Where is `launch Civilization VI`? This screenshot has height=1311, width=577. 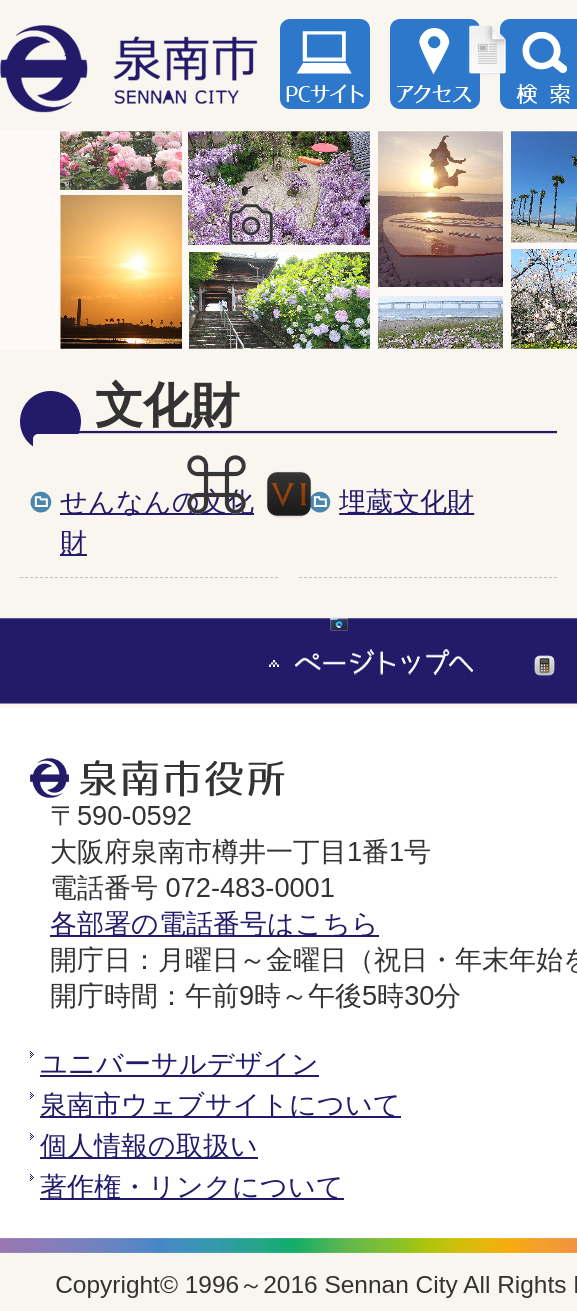 launch Civilization VI is located at coordinates (289, 494).